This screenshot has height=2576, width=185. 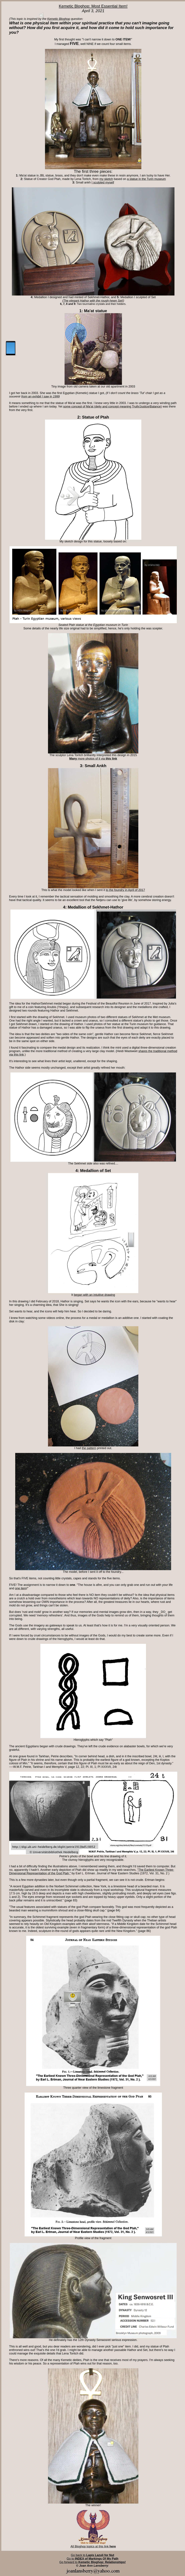 What do you see at coordinates (11, 347) in the screenshot?
I see `iPad Mini 3 device icon in system settings` at bounding box center [11, 347].